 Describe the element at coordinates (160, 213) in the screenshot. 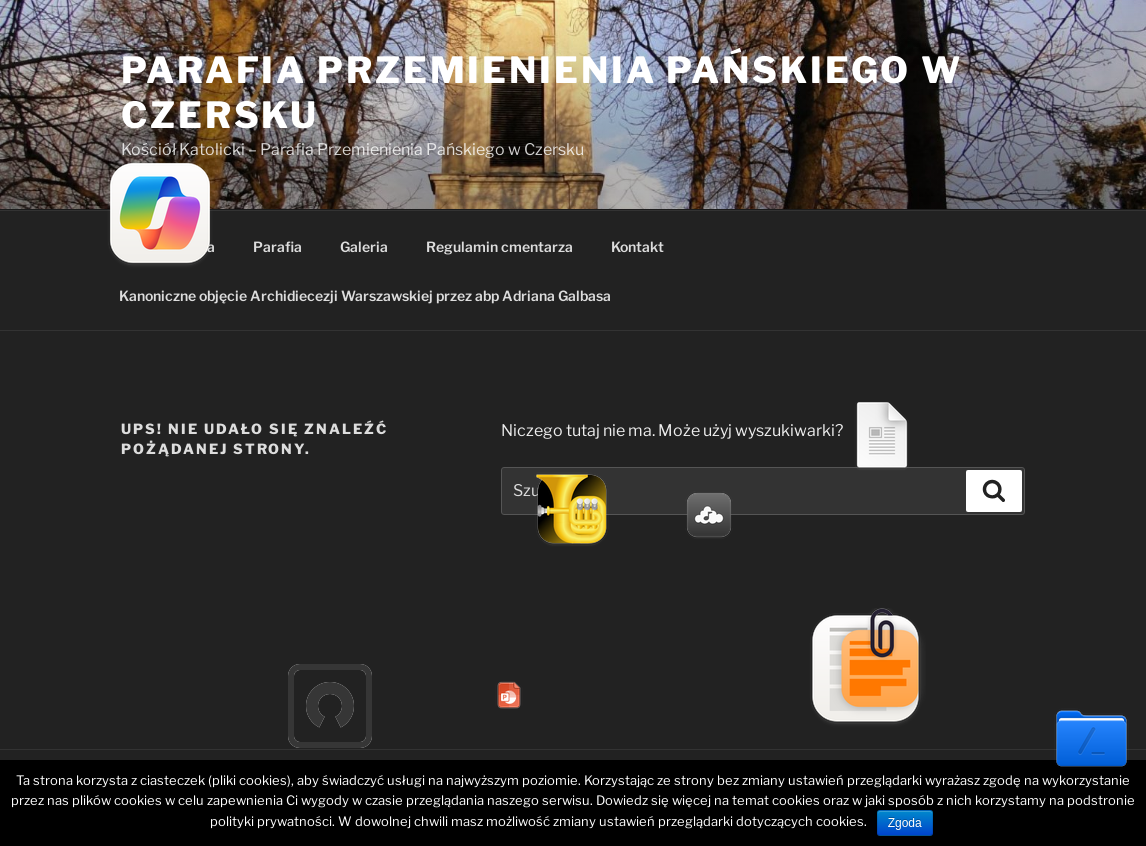

I see `open Microsoft Copilot AI assistant` at that location.